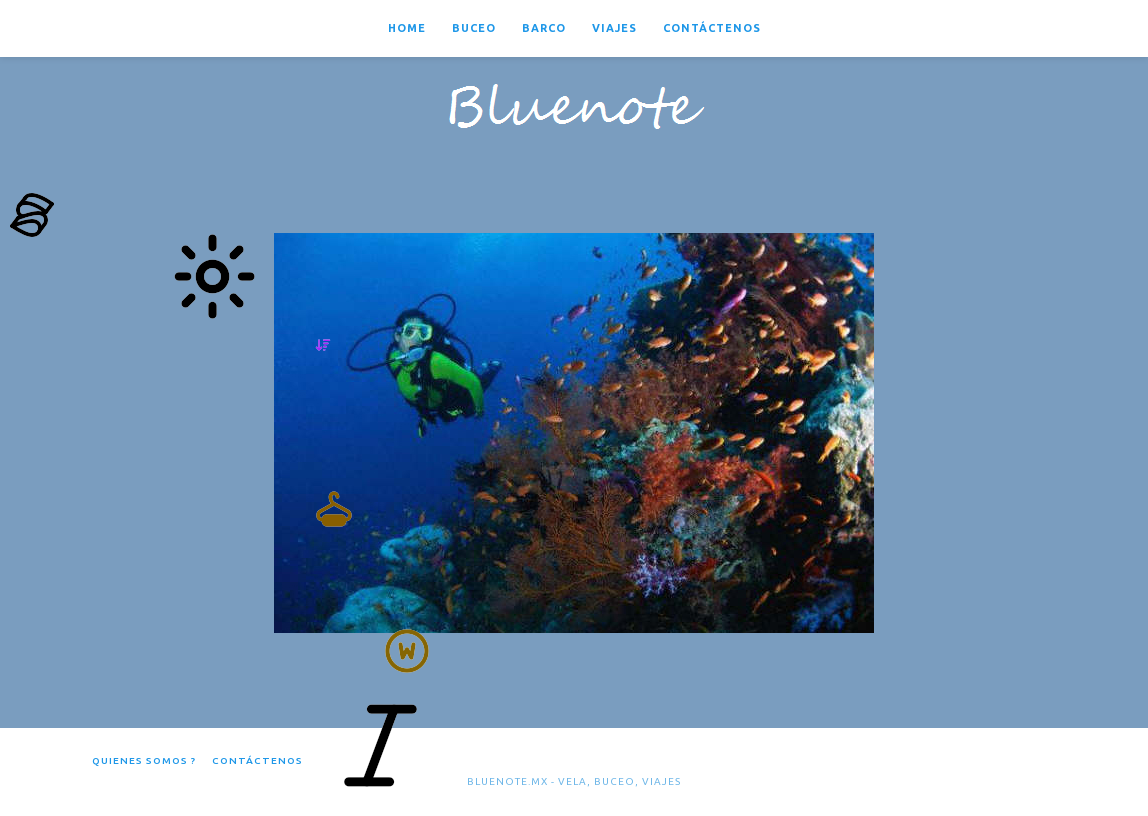 The height and width of the screenshot is (816, 1148). What do you see at coordinates (380, 745) in the screenshot?
I see `apply italic formatting to selected text` at bounding box center [380, 745].